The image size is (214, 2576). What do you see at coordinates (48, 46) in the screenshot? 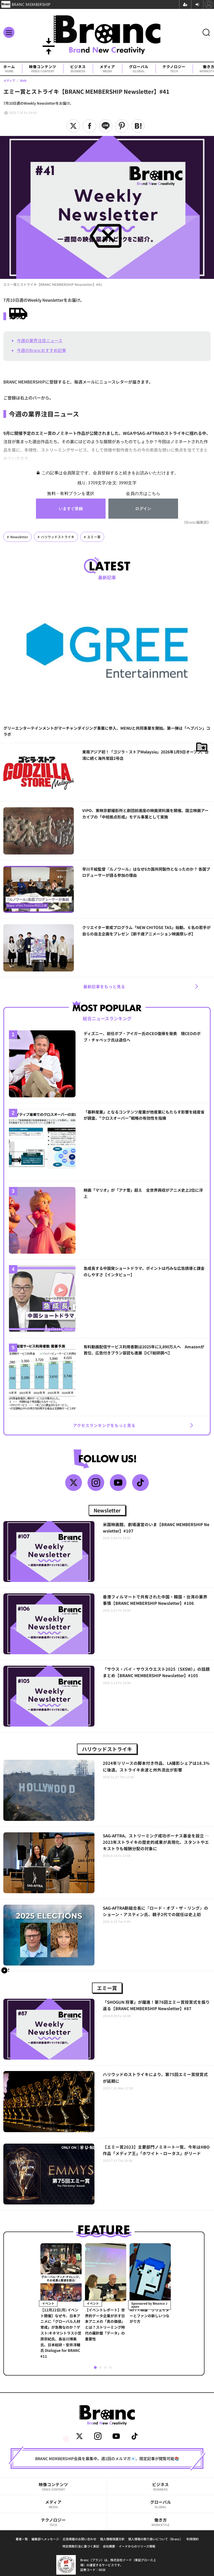
I see `vertically center align selected content` at bounding box center [48, 46].